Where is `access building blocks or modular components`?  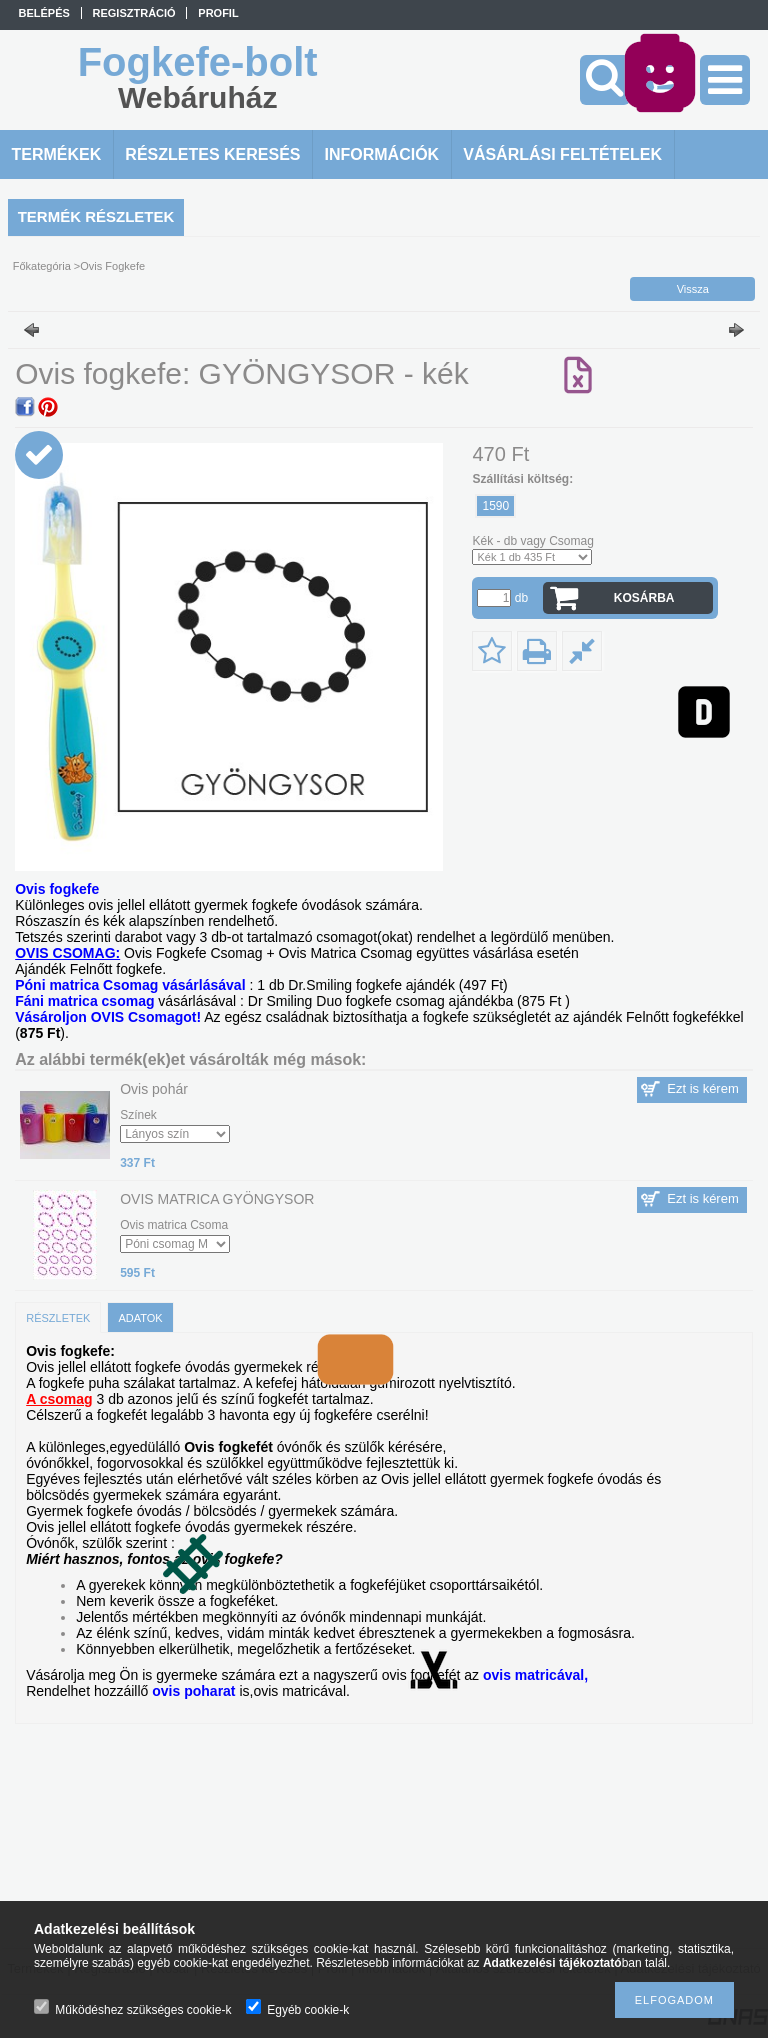 access building blocks or modular components is located at coordinates (660, 73).